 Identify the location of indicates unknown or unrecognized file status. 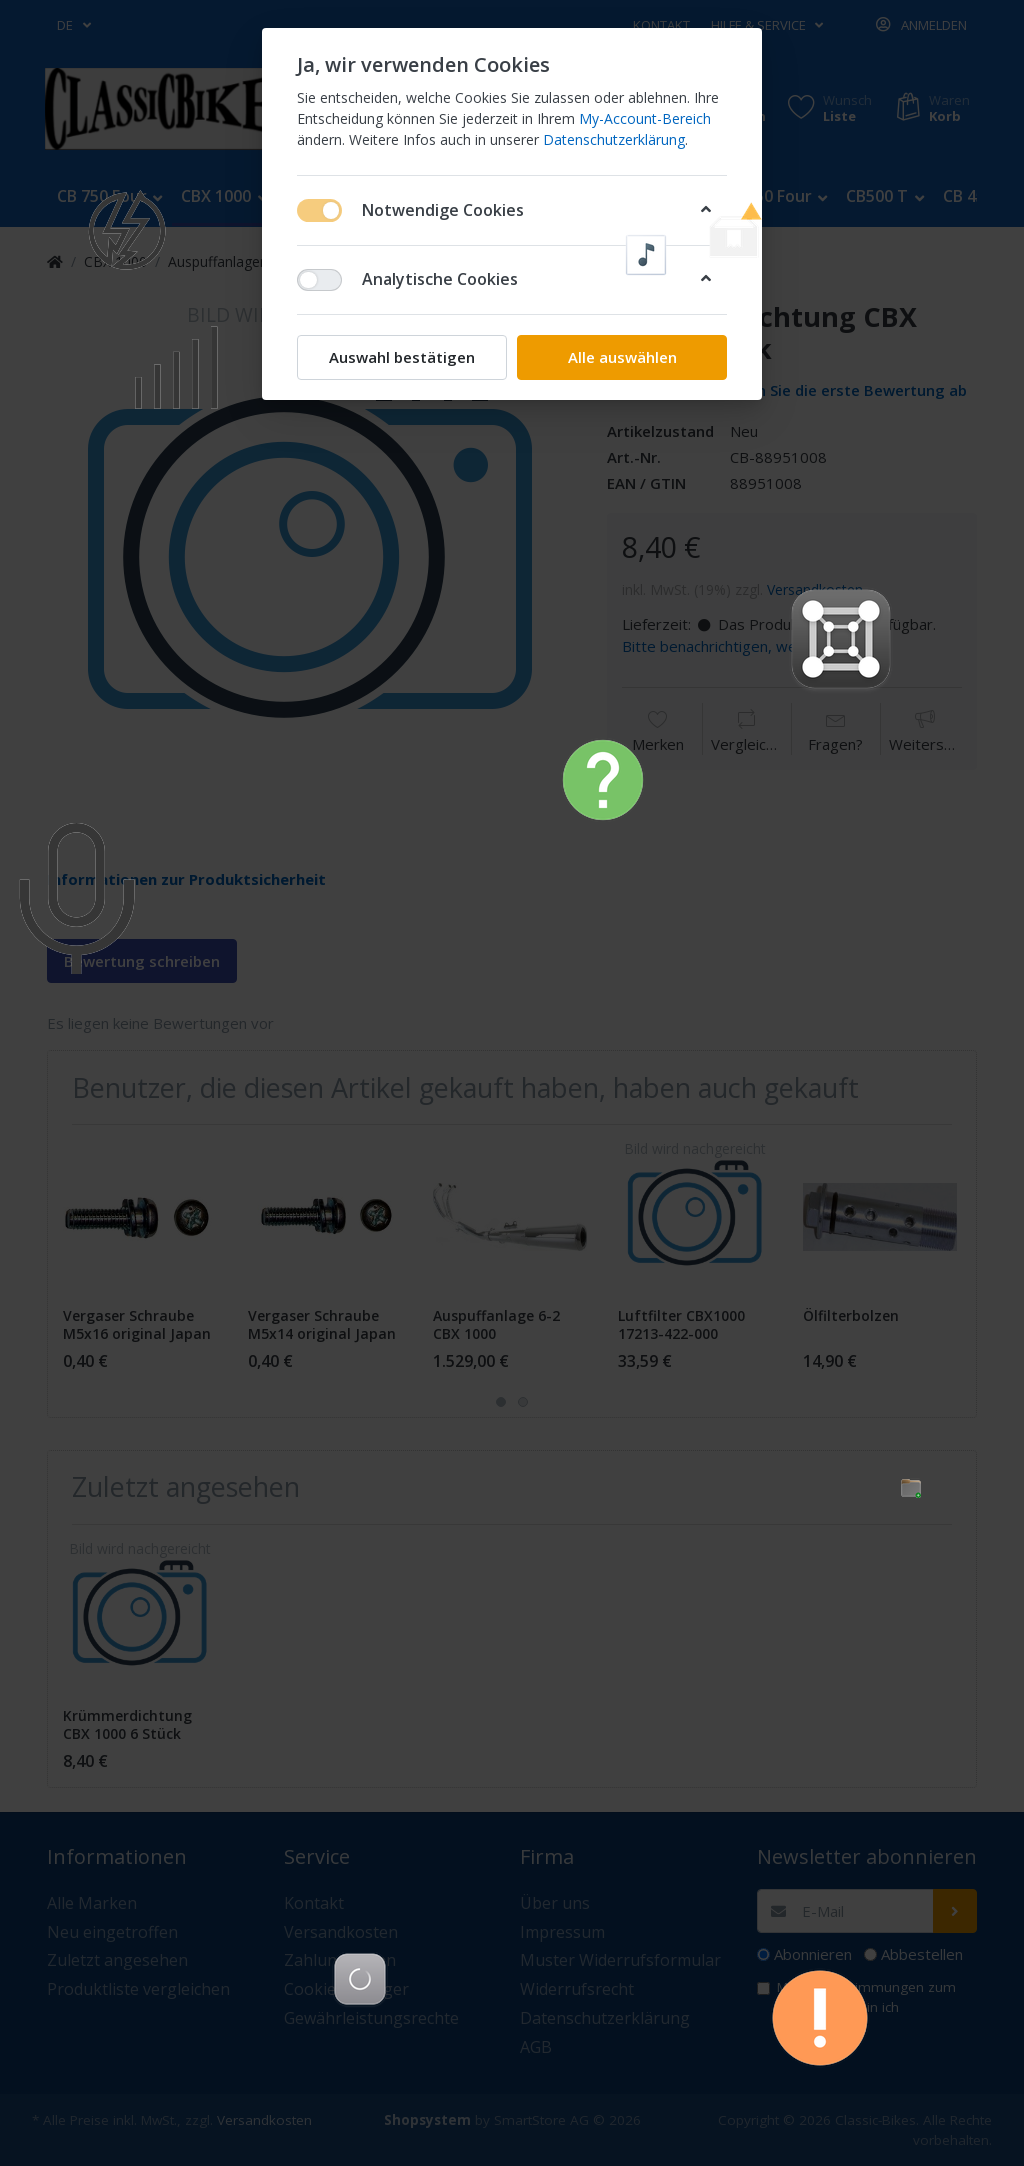
(603, 780).